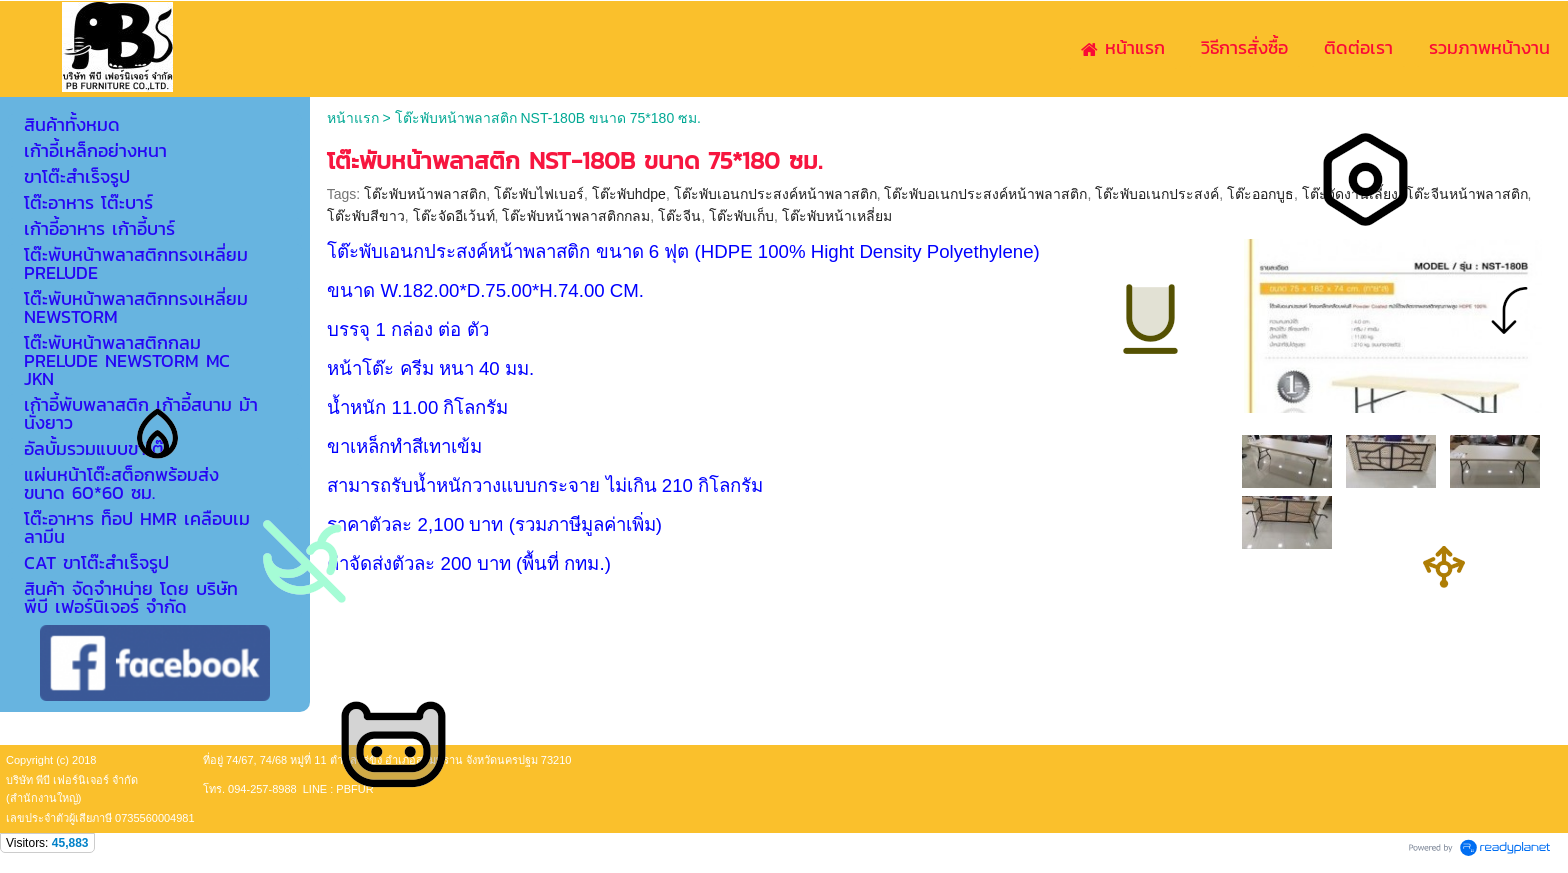 This screenshot has height=873, width=1568. Describe the element at coordinates (1365, 179) in the screenshot. I see `access settings or preferences` at that location.